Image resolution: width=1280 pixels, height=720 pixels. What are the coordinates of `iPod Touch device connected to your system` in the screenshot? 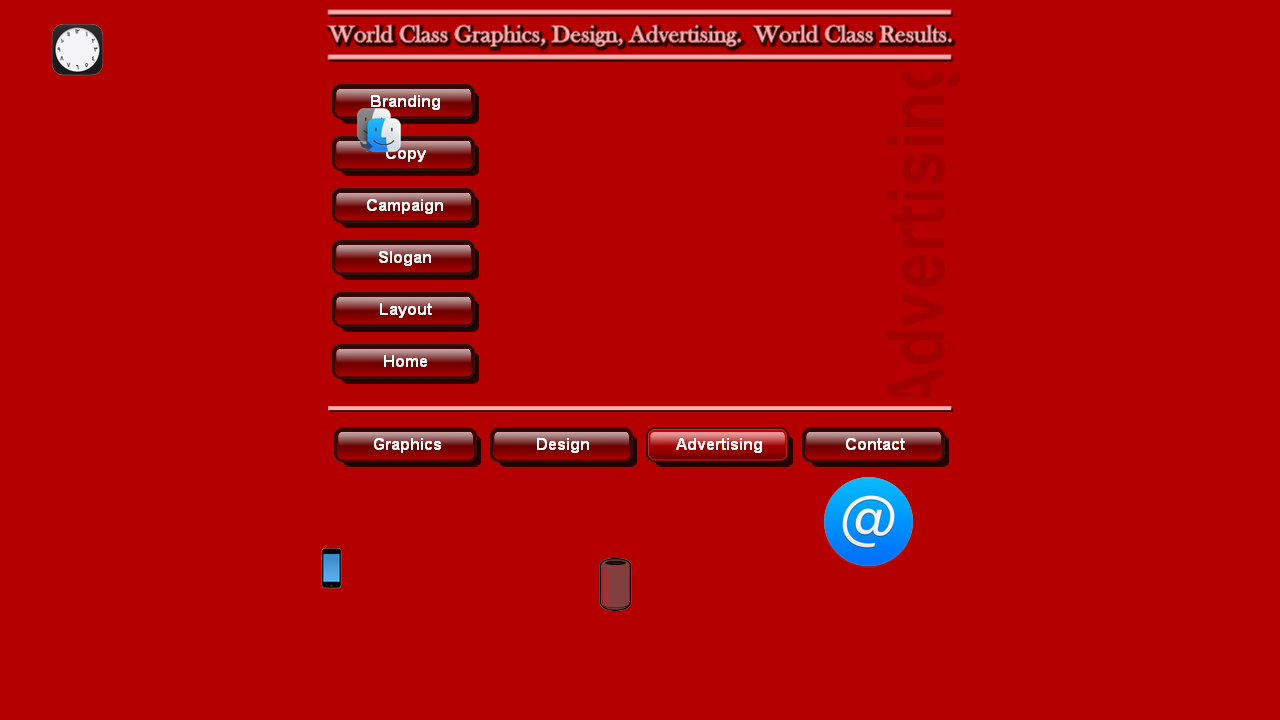 It's located at (331, 568).